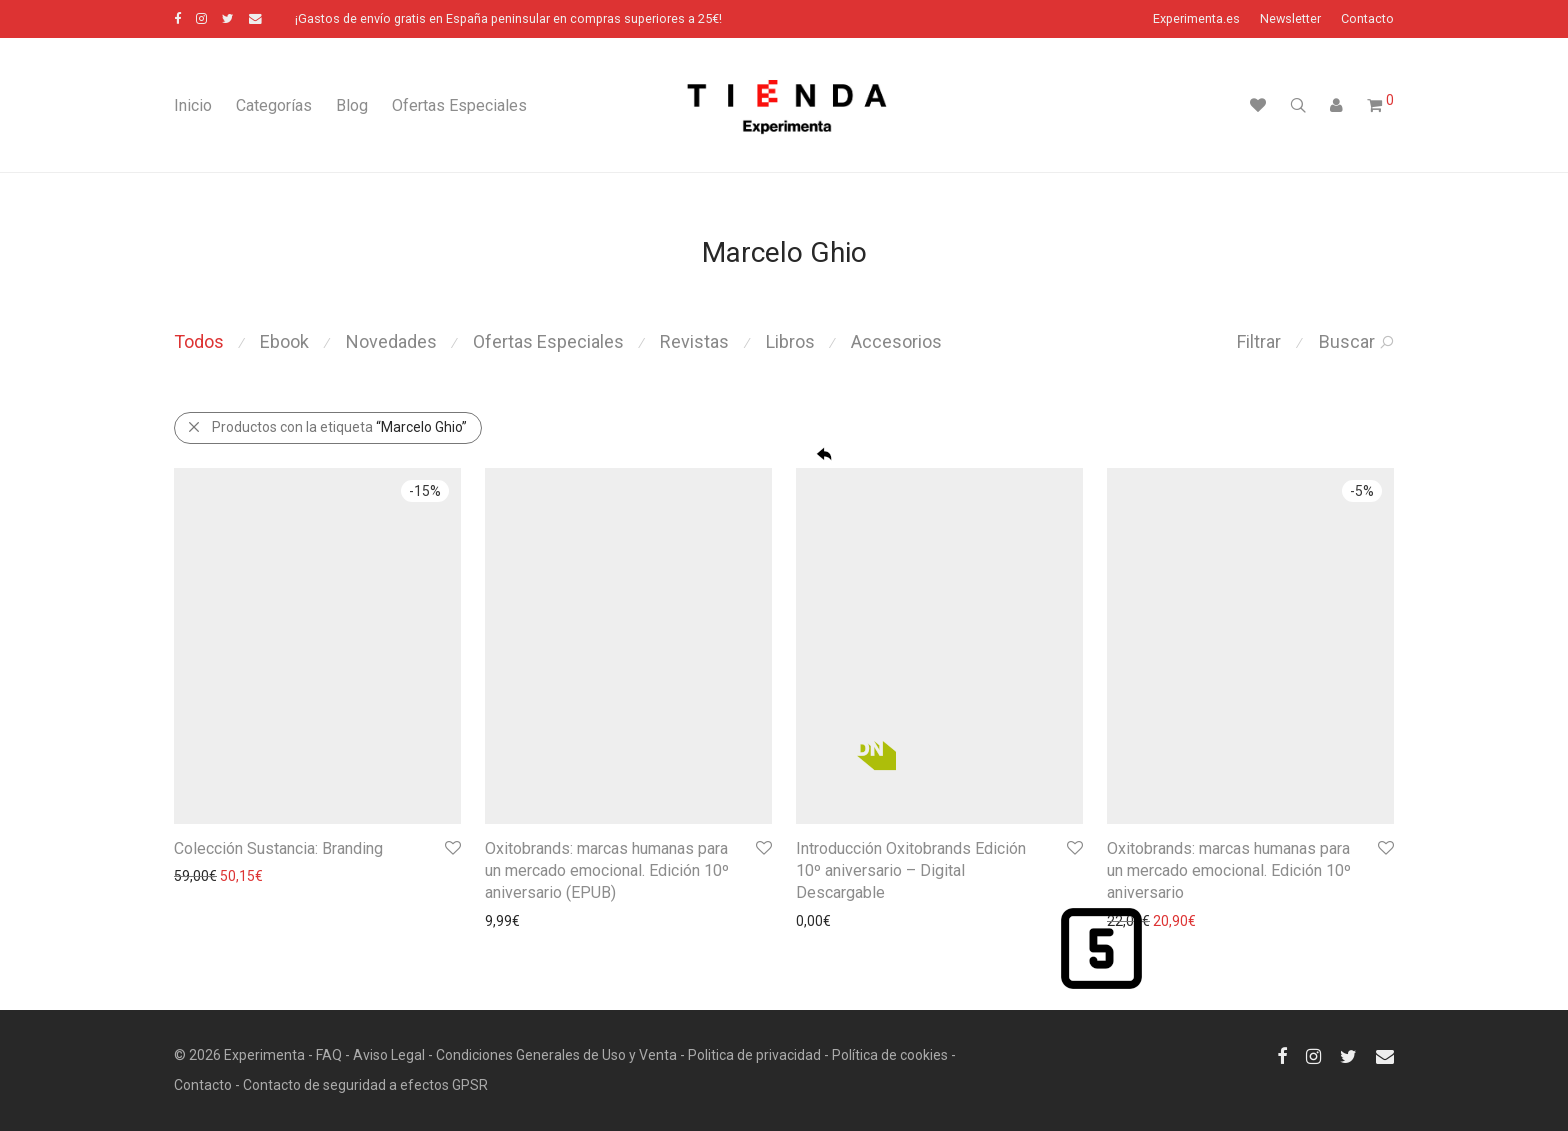  What do you see at coordinates (824, 454) in the screenshot?
I see `undo the last action` at bounding box center [824, 454].